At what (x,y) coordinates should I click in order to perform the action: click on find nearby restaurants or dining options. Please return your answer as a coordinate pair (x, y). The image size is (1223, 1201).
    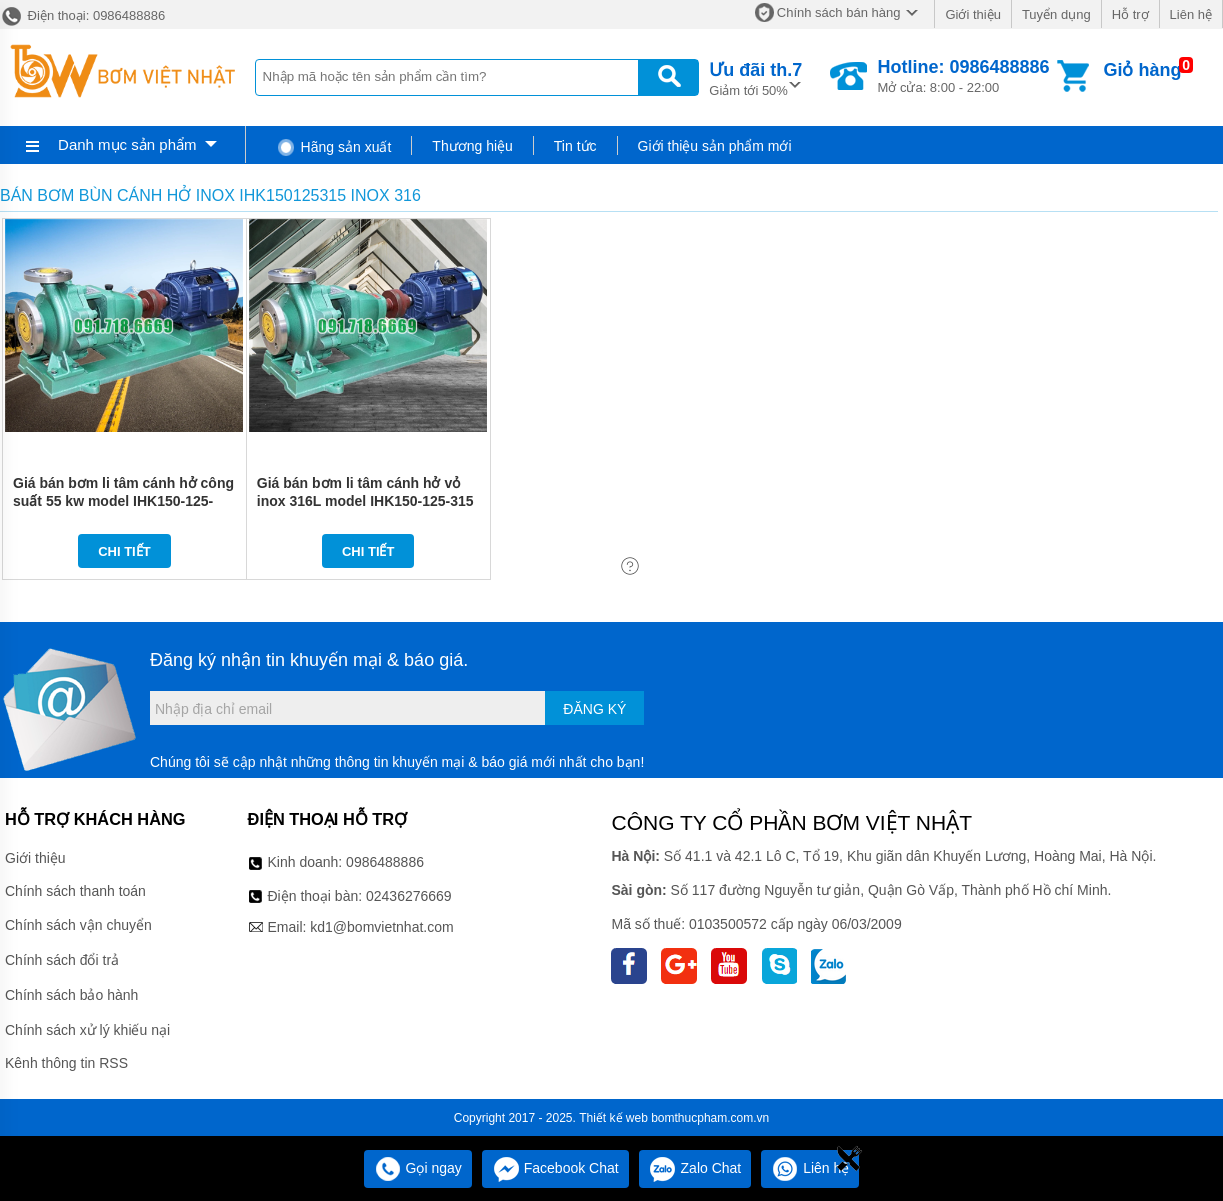
    Looking at the image, I should click on (849, 1158).